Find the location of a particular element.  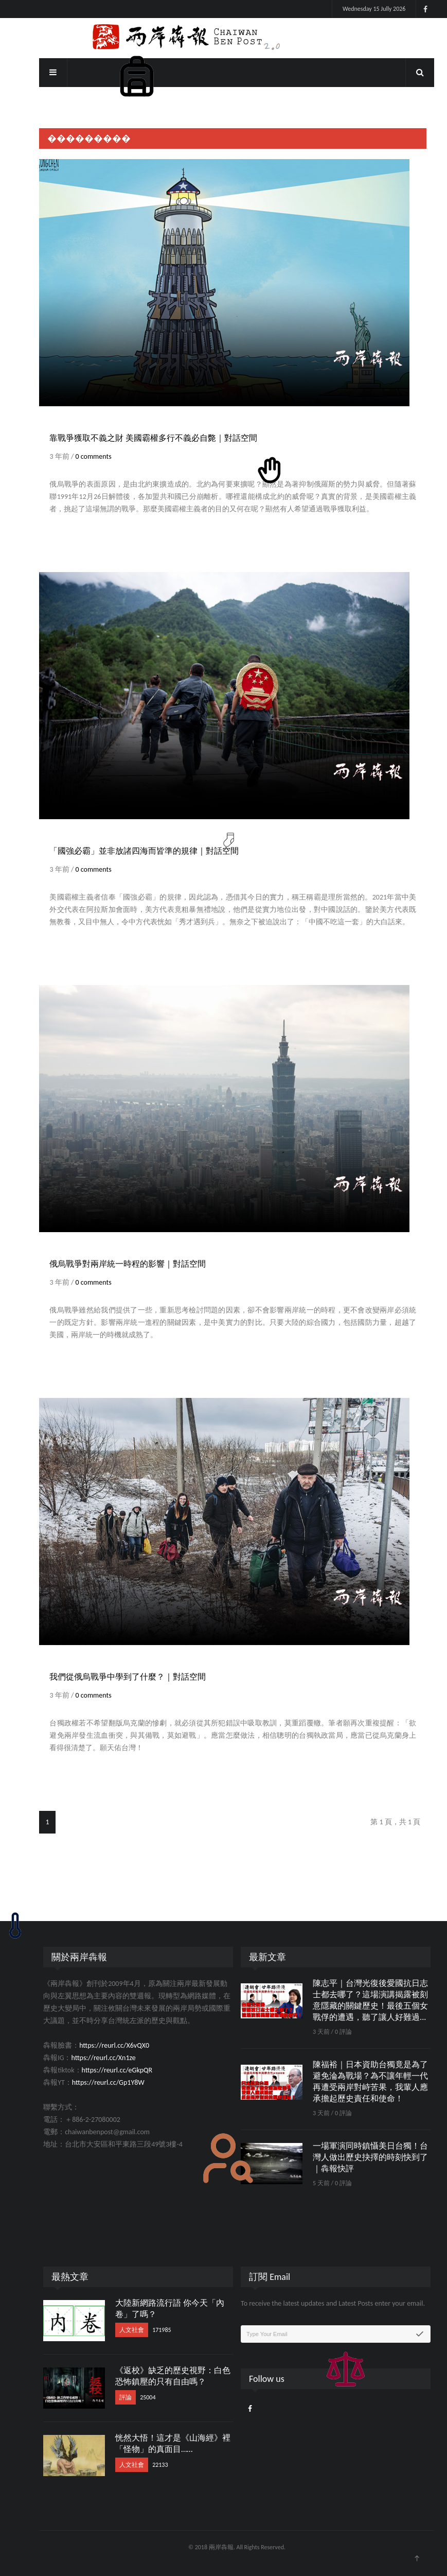

stop or pause an action is located at coordinates (270, 470).